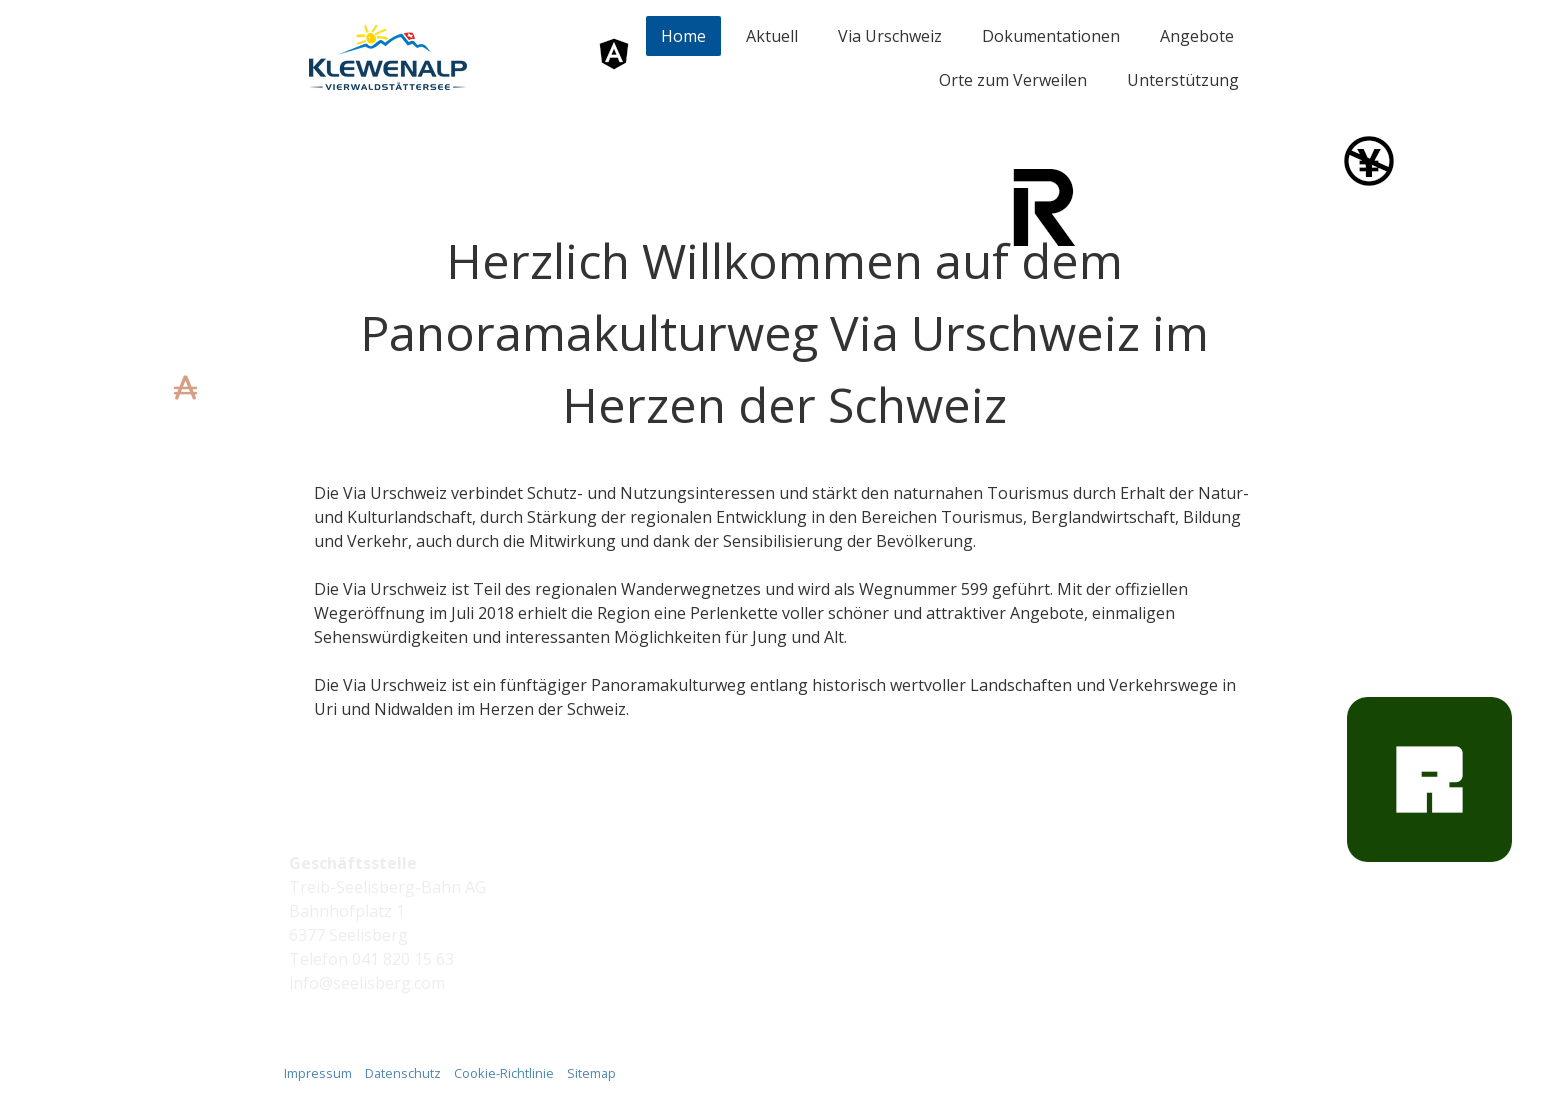  I want to click on ruff python linter logo, so click(1429, 779).